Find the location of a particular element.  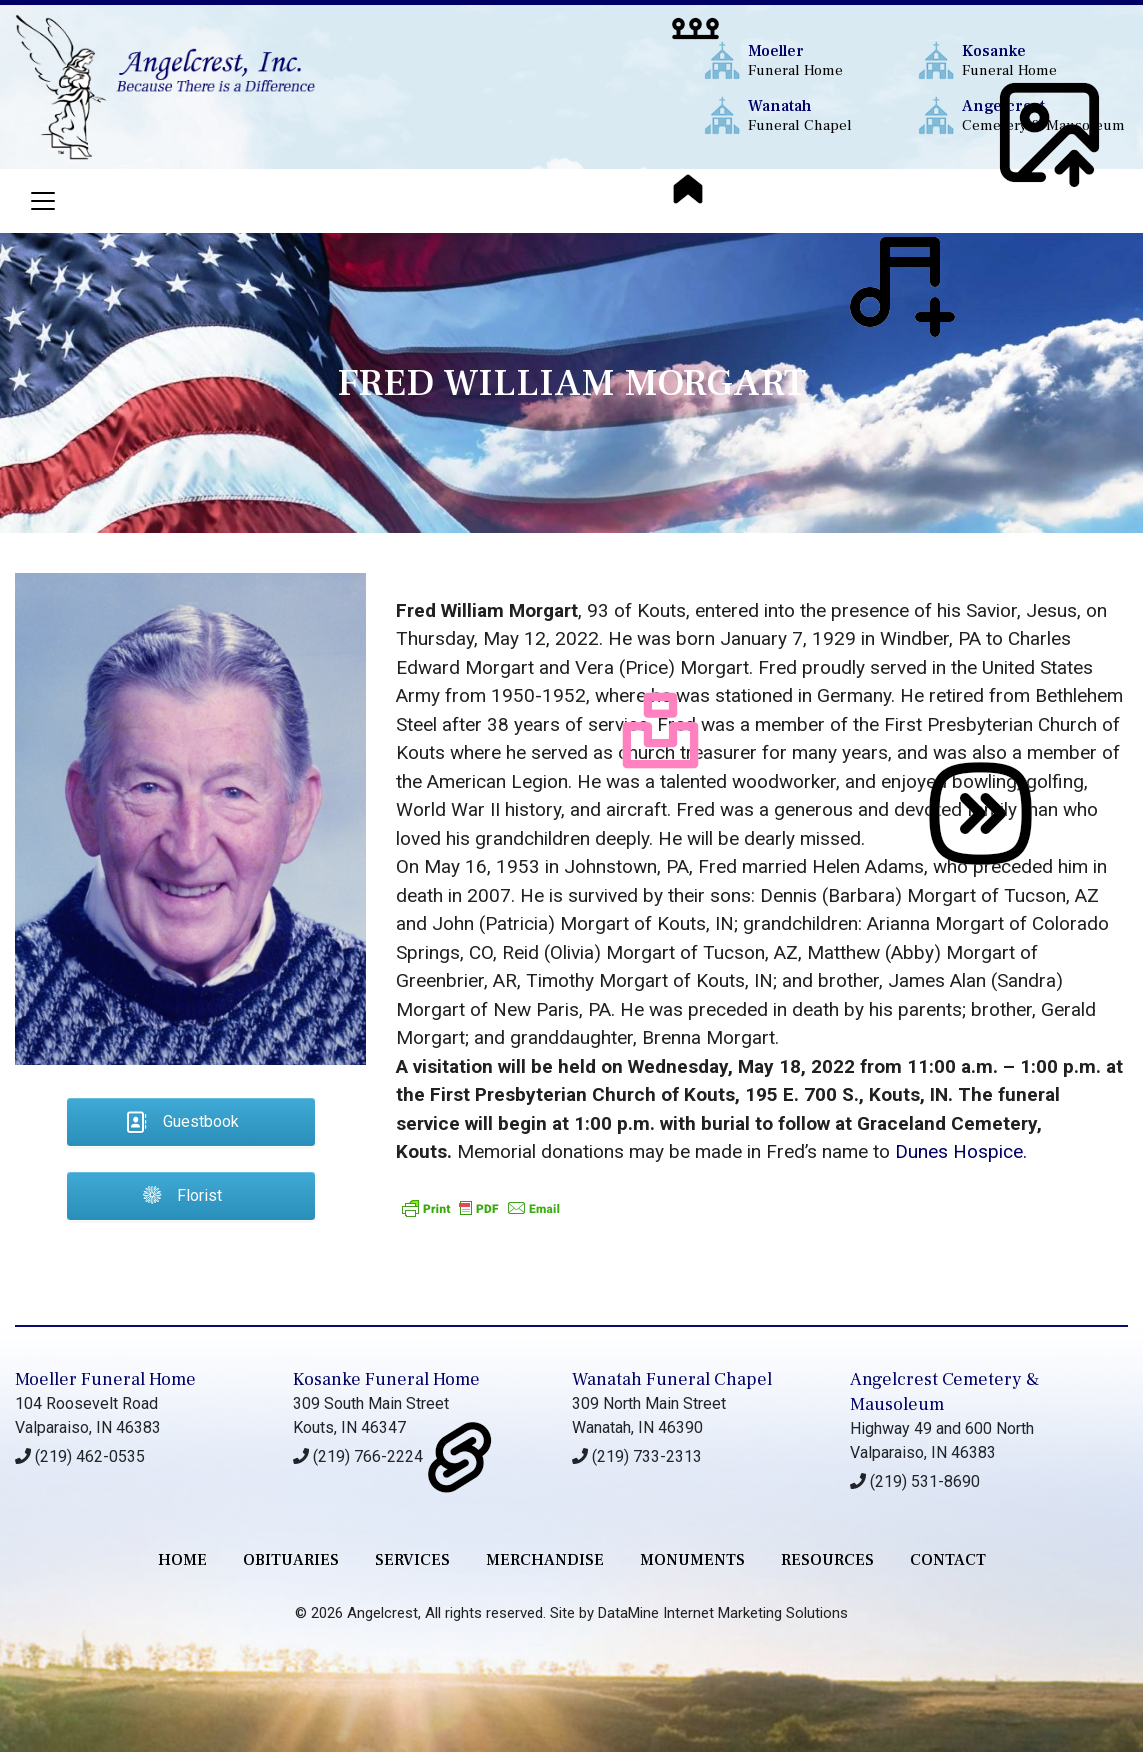

view bus network topology is located at coordinates (695, 28).